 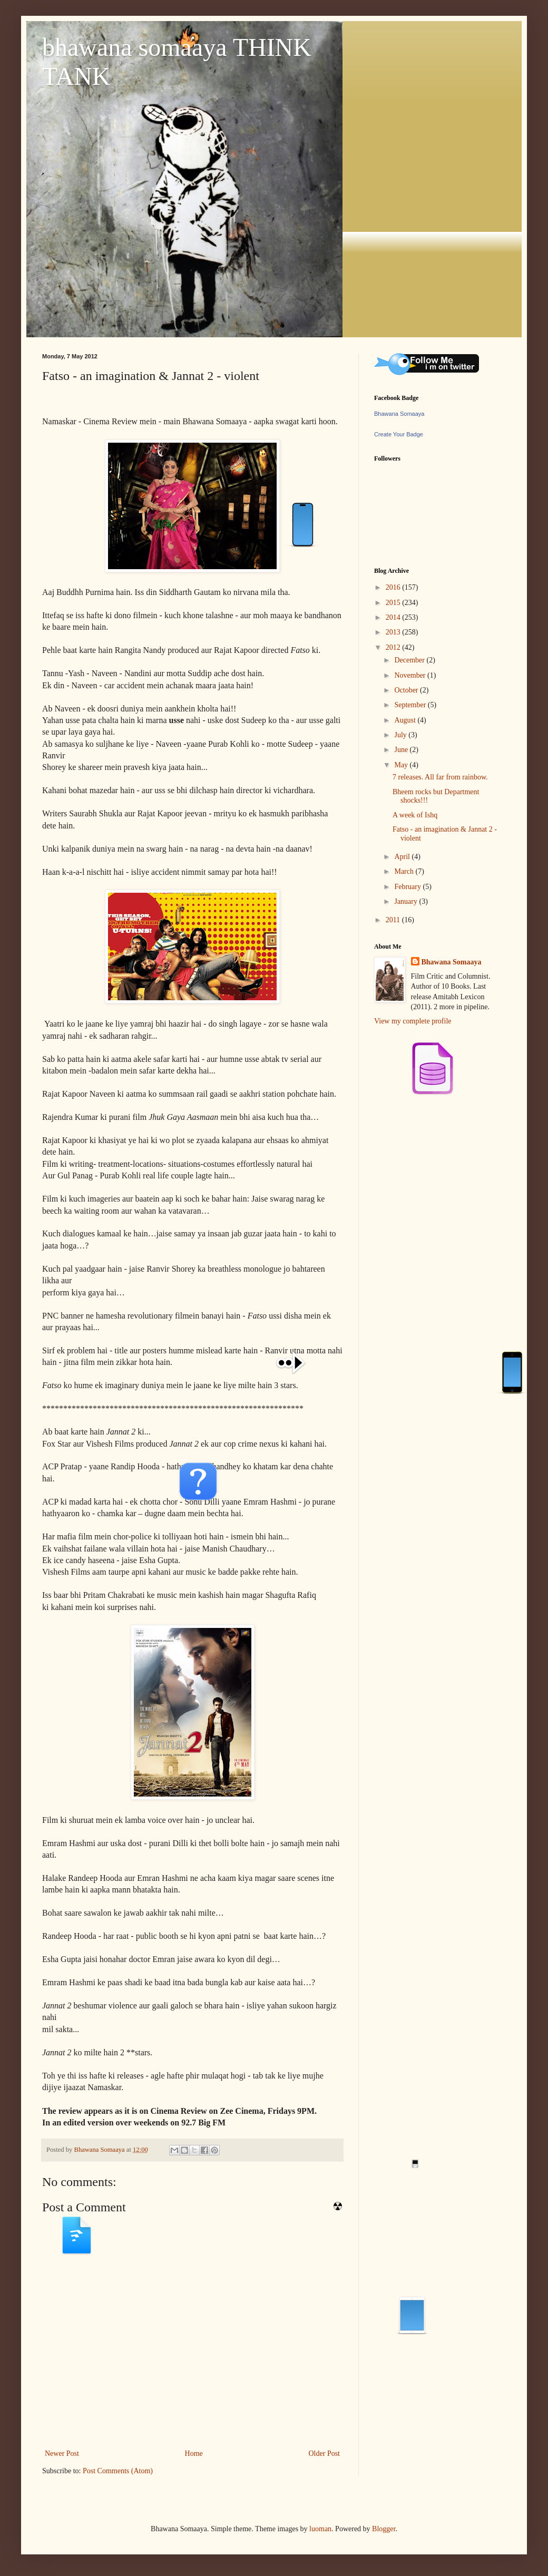 I want to click on connected iPhone 5c device, so click(x=512, y=1373).